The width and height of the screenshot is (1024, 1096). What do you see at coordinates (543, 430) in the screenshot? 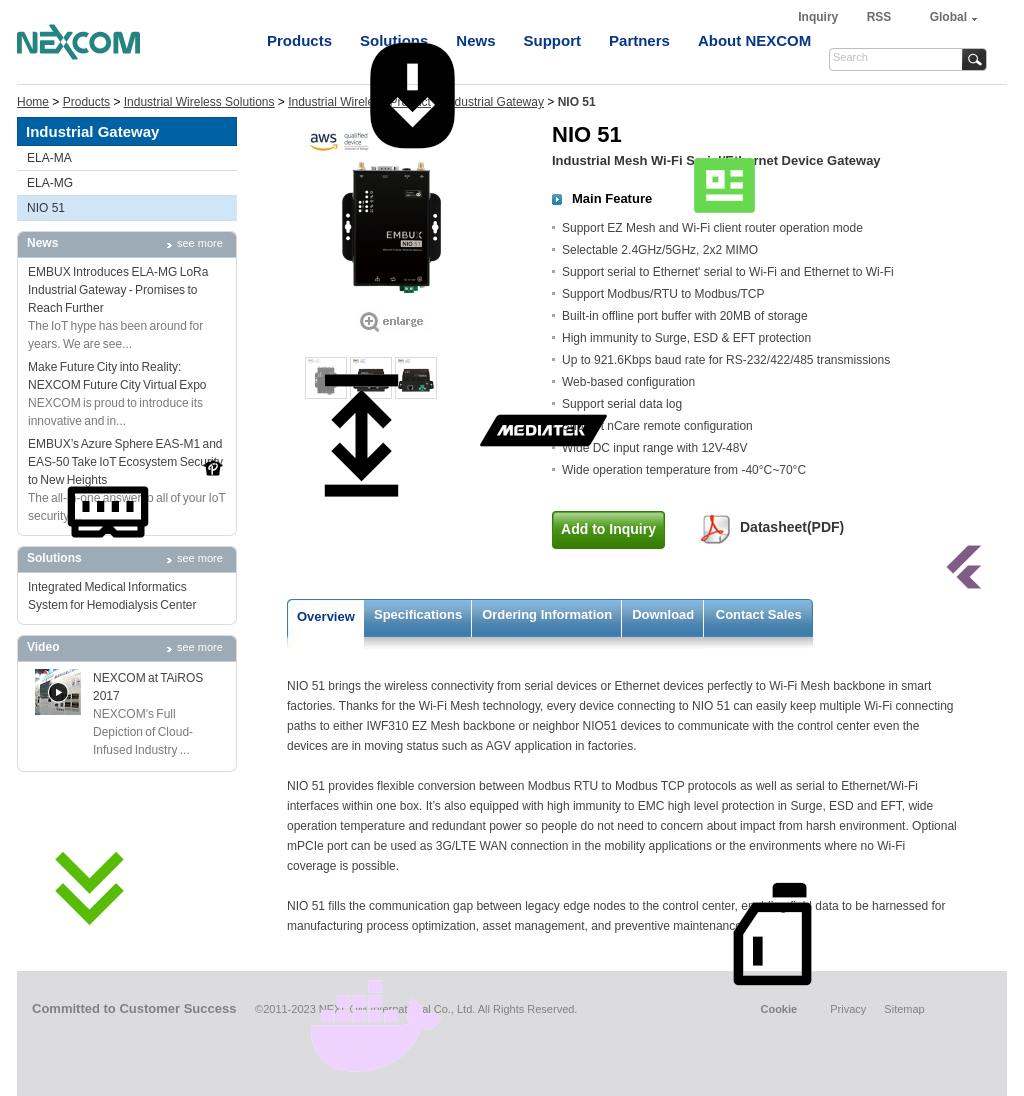
I see `MediaTek company logo` at bounding box center [543, 430].